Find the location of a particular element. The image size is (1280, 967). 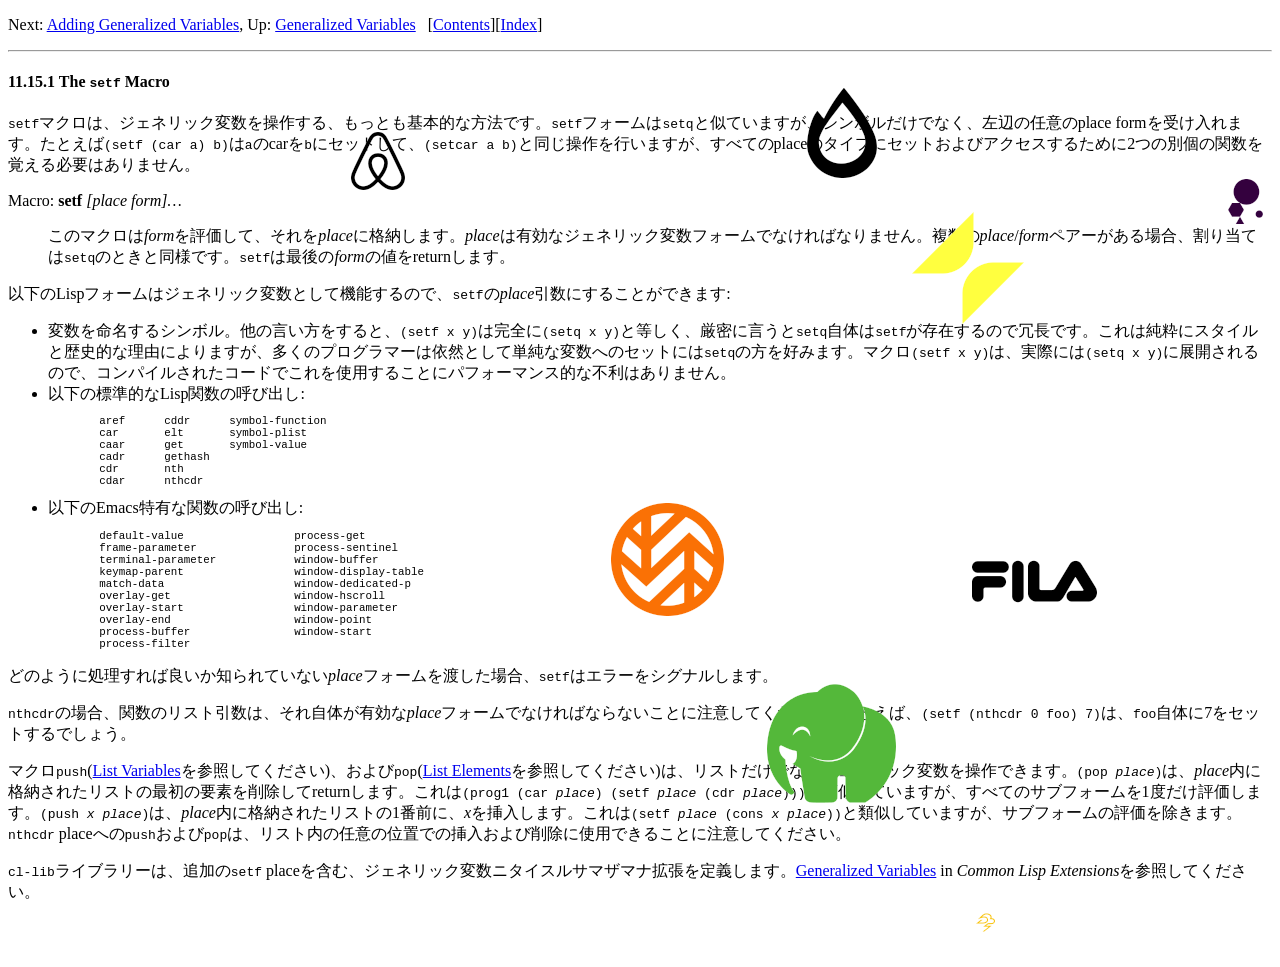

open laragon local development environment is located at coordinates (831, 743).